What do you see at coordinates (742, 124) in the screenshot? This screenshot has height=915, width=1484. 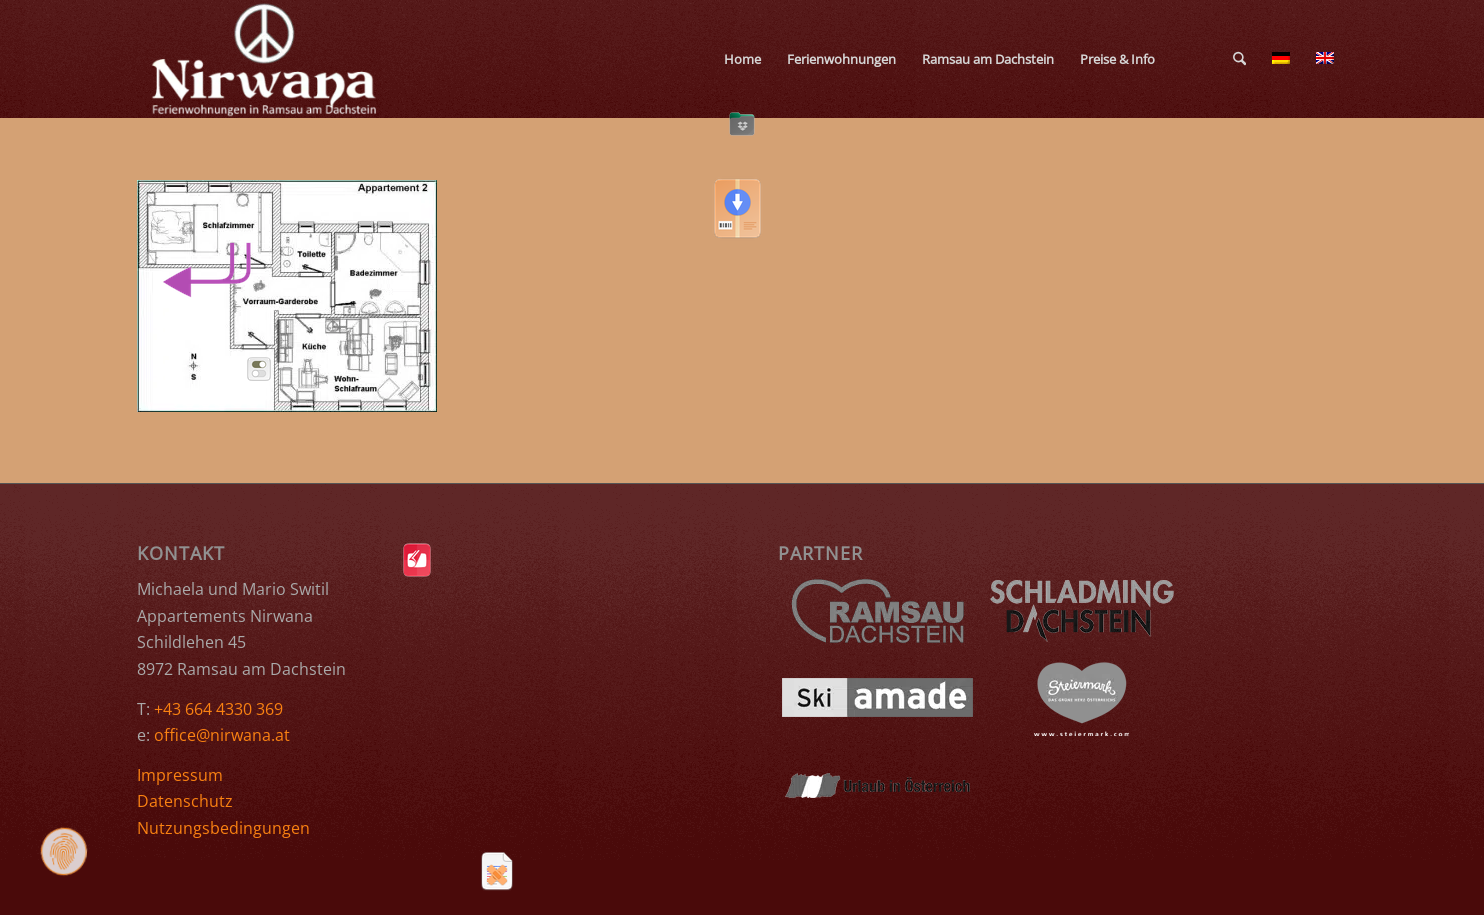 I see `open your Dropbox synced folder` at bounding box center [742, 124].